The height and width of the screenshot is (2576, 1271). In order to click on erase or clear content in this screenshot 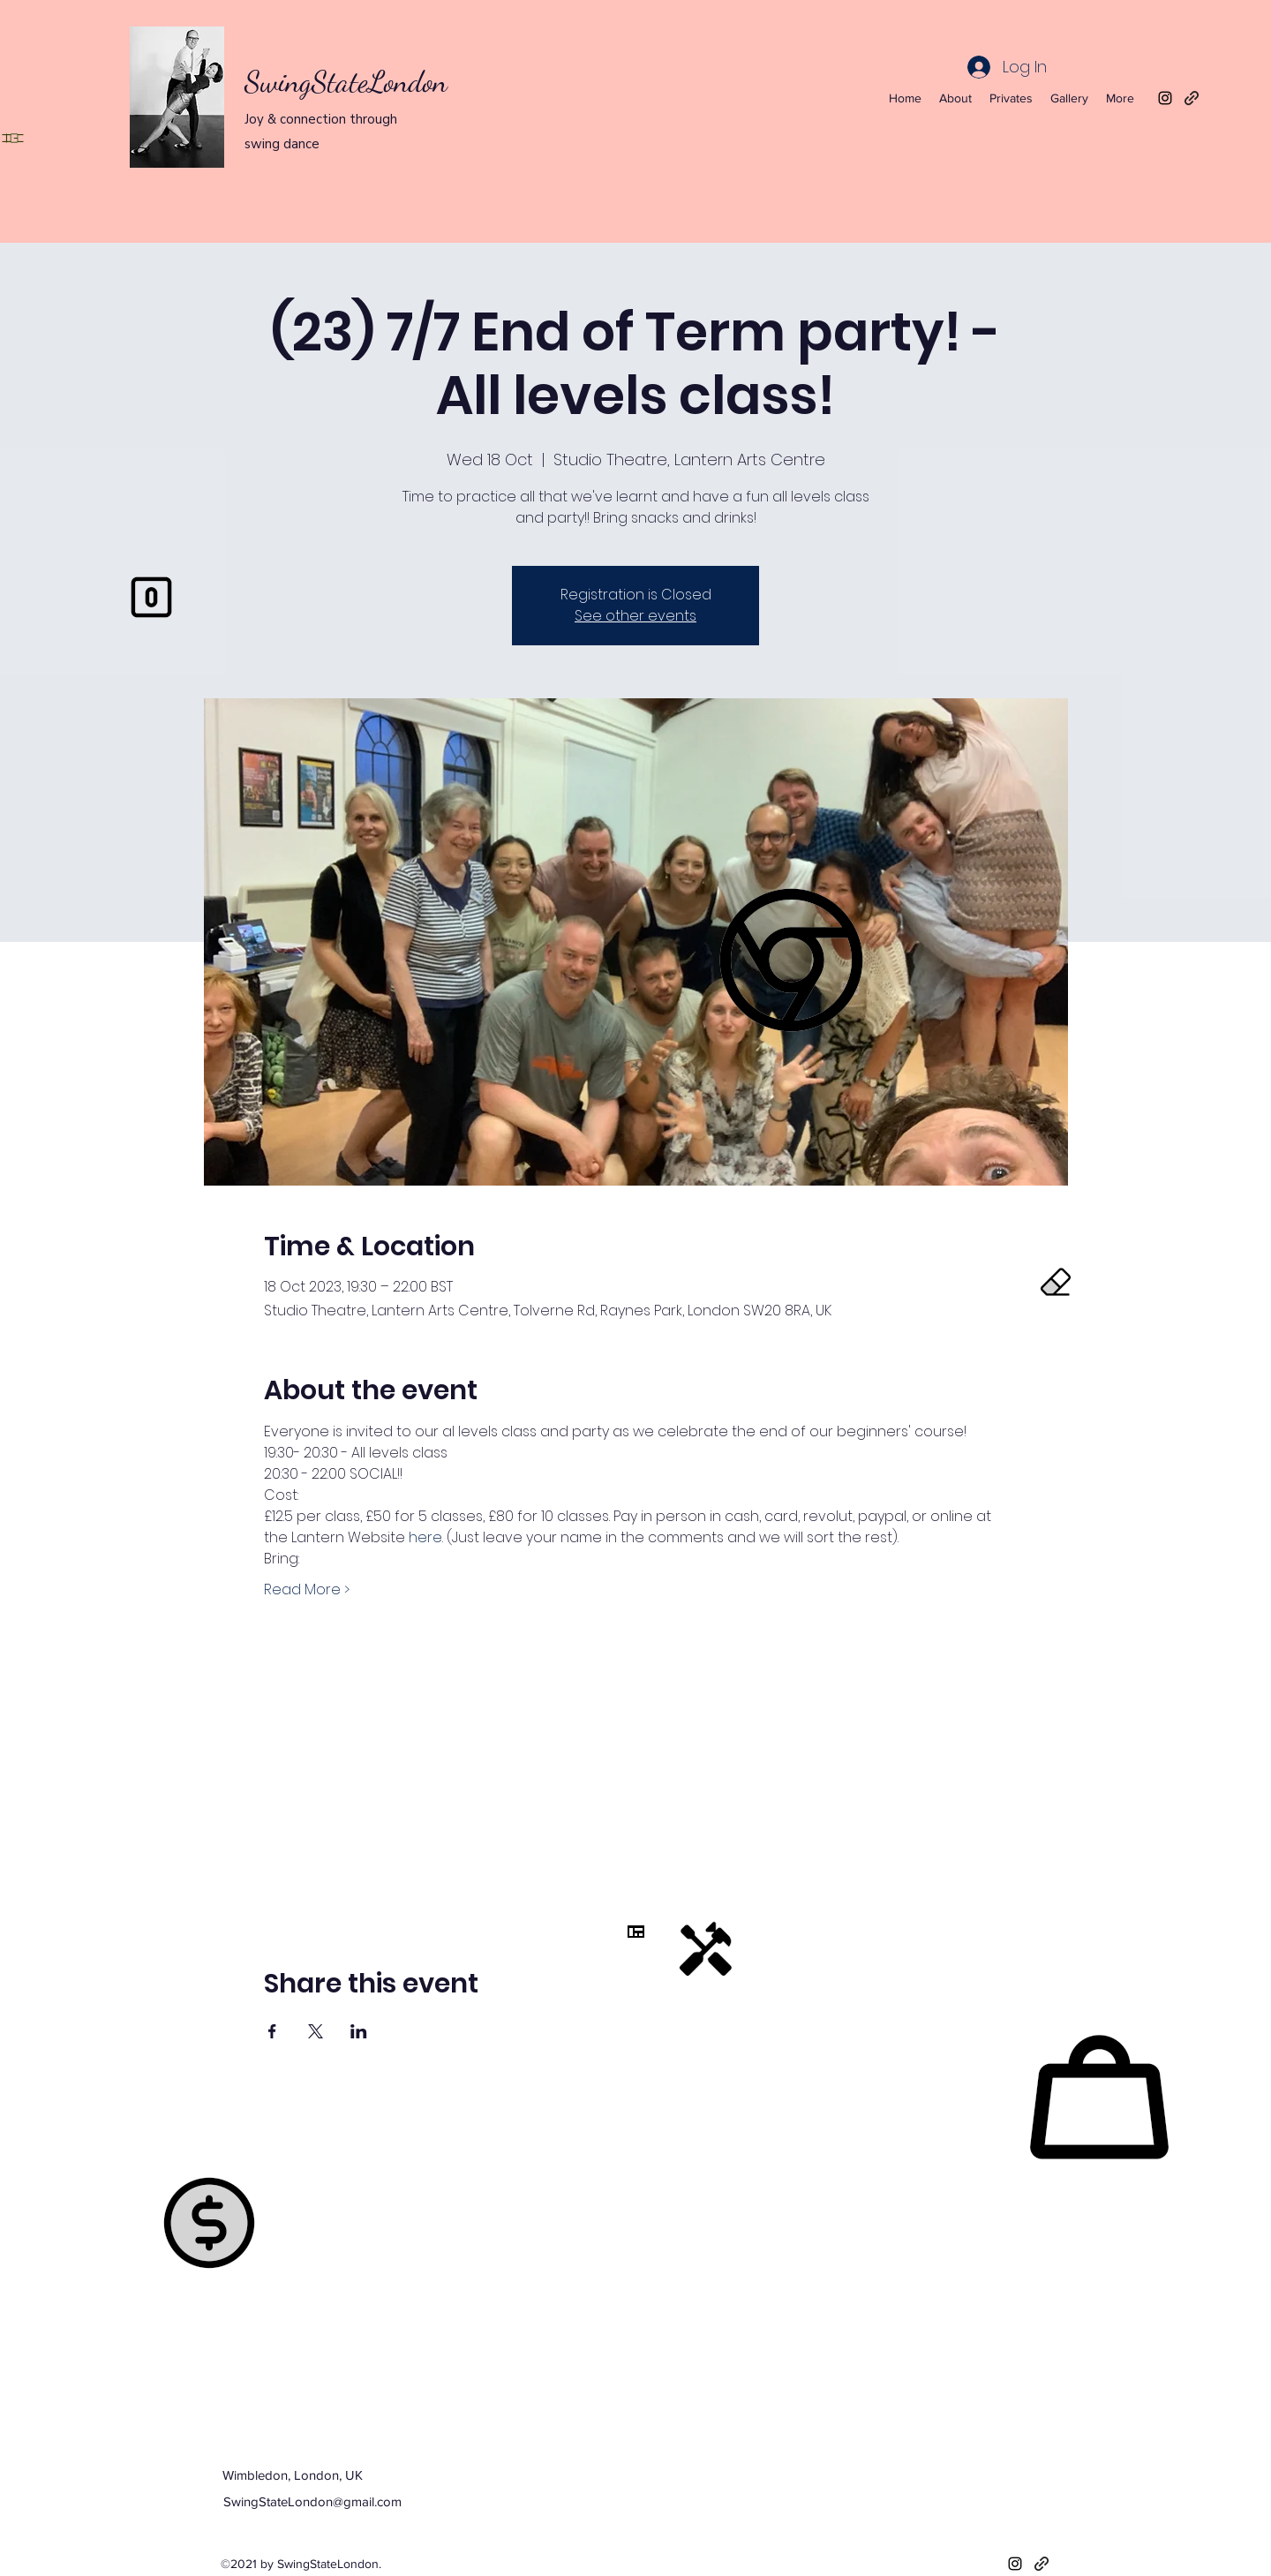, I will do `click(1056, 1282)`.